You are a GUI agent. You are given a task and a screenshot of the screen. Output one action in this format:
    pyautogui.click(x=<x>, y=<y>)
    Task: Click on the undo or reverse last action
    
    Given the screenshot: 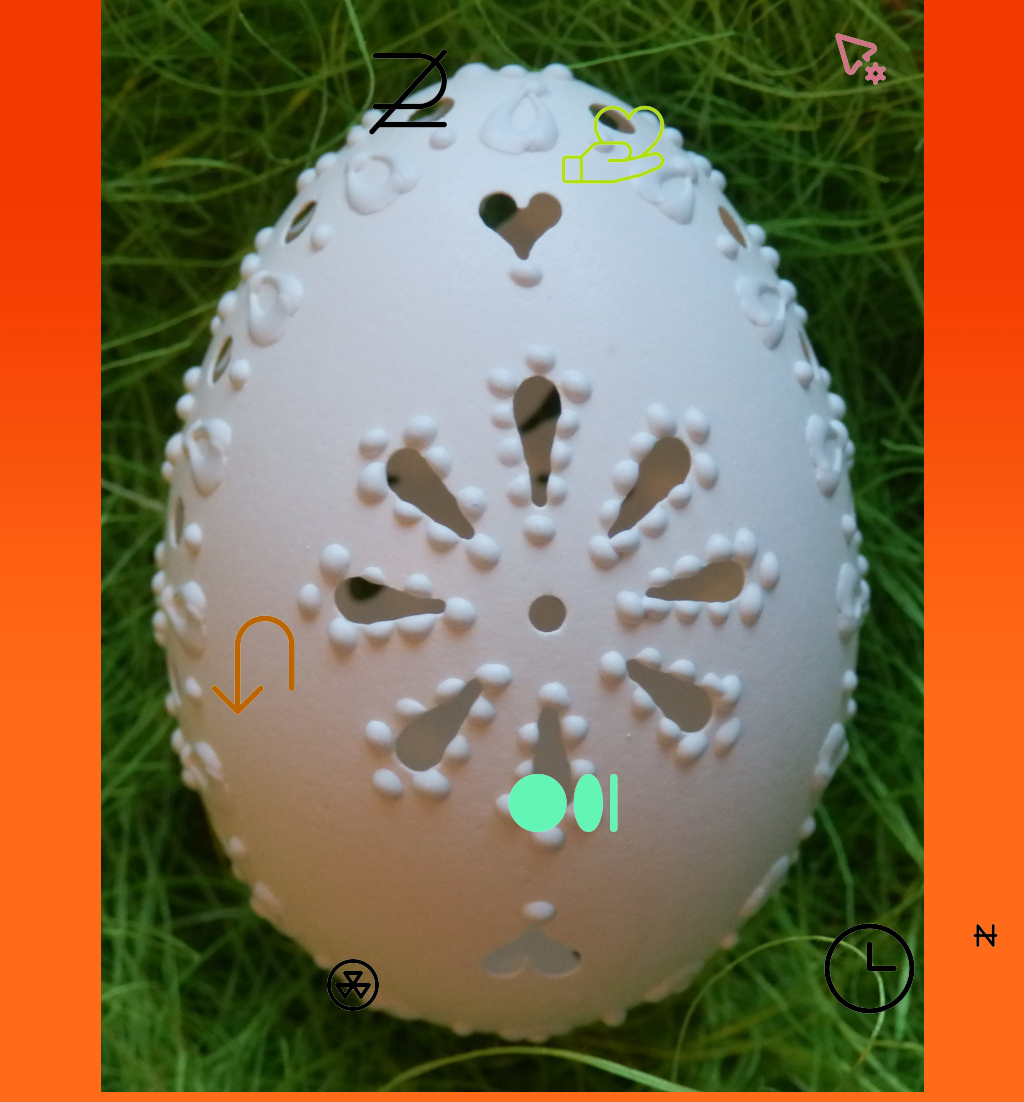 What is the action you would take?
    pyautogui.click(x=257, y=665)
    